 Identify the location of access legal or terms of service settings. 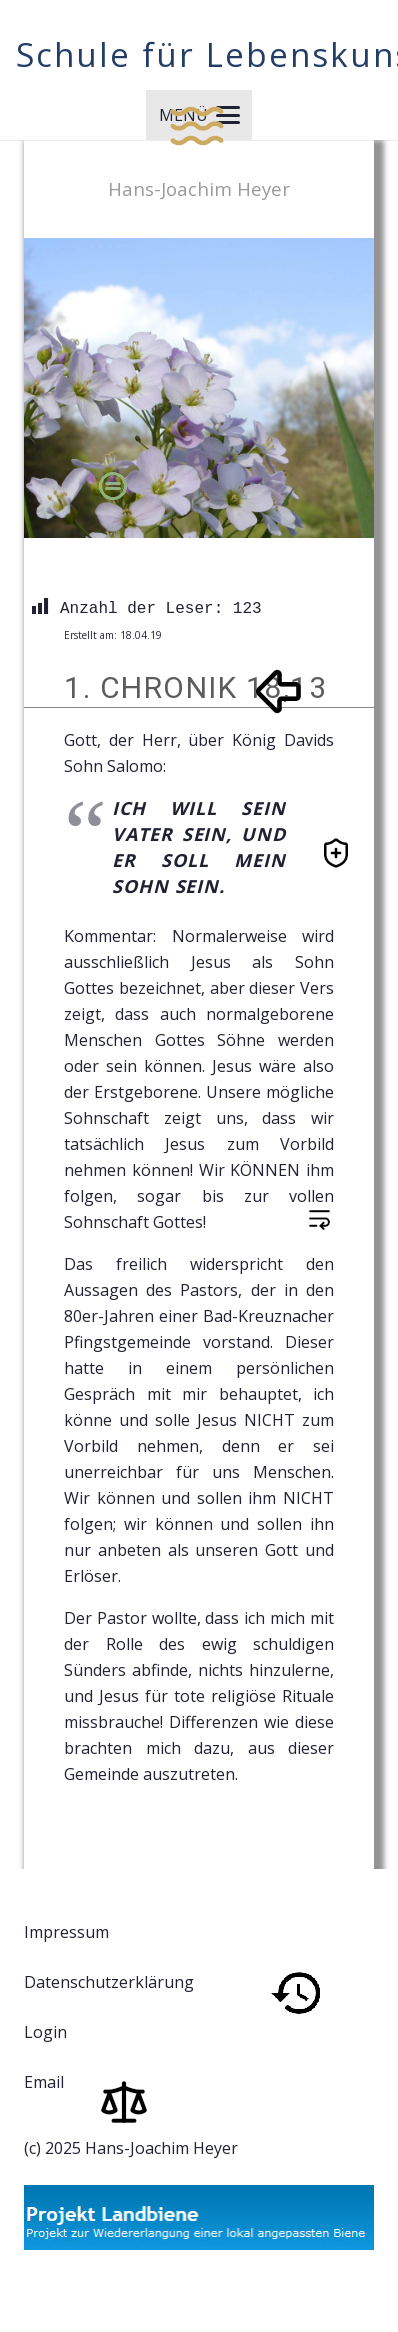
(124, 2102).